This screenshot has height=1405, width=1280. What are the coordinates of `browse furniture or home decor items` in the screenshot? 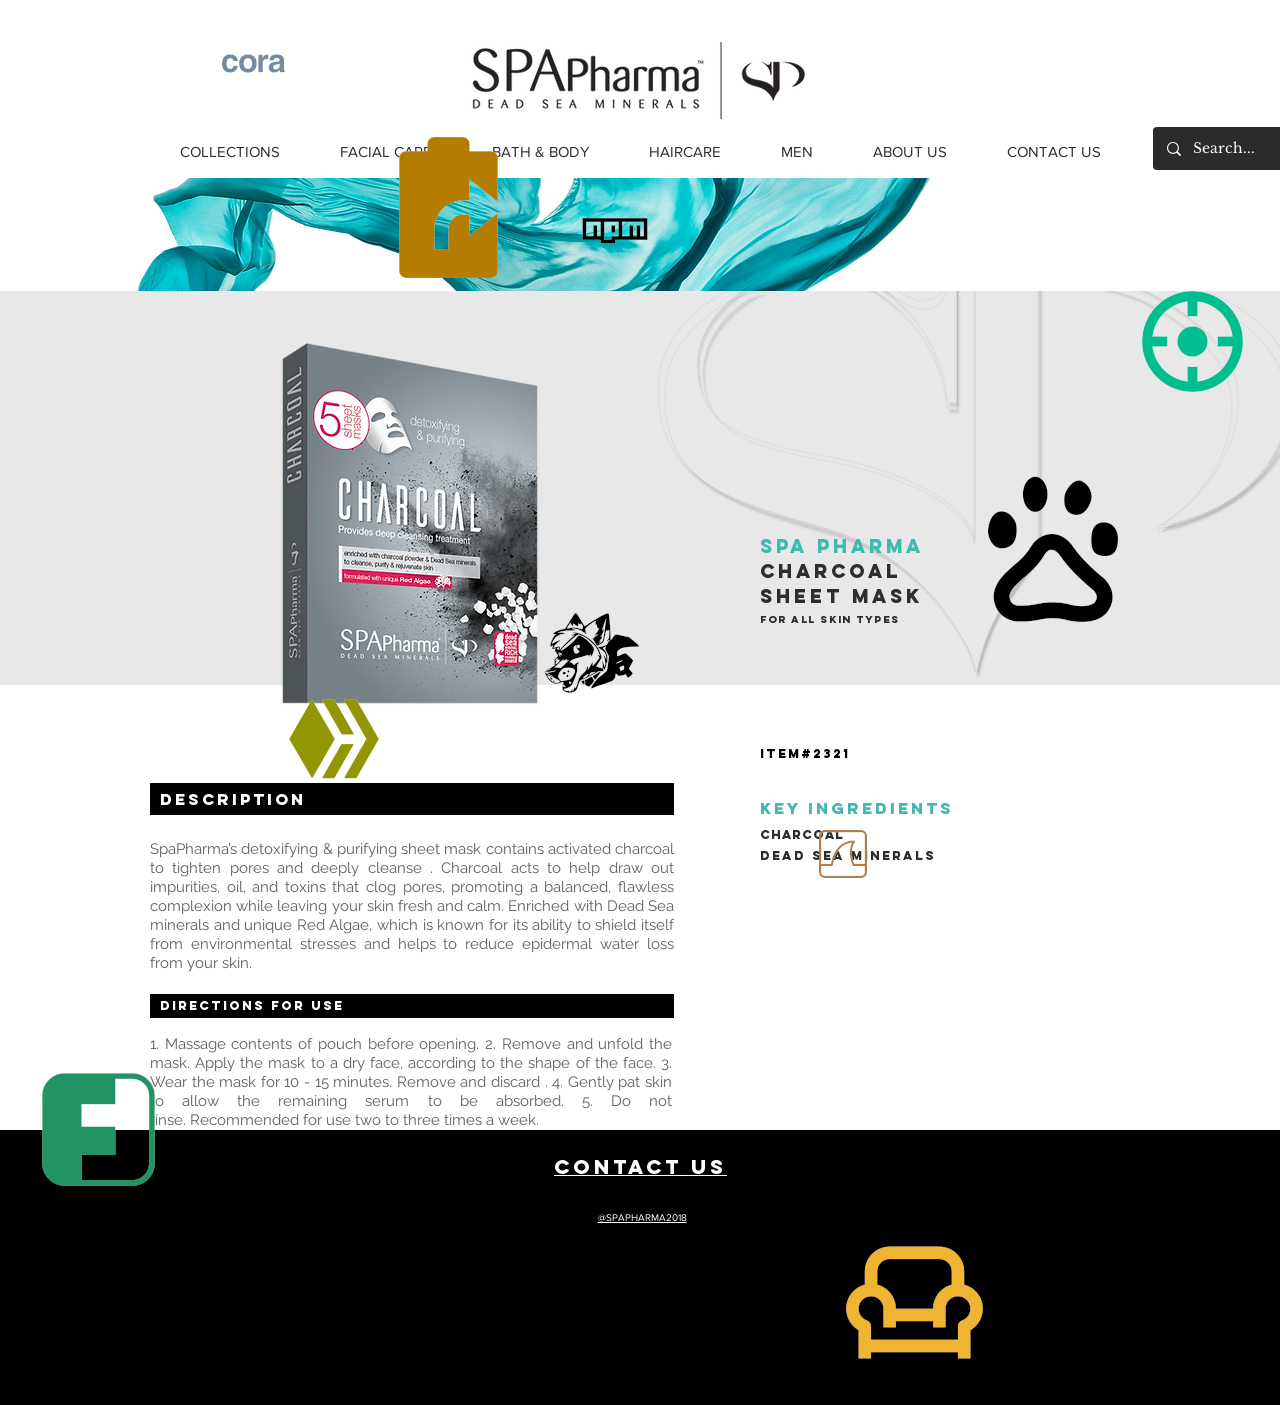 It's located at (914, 1302).